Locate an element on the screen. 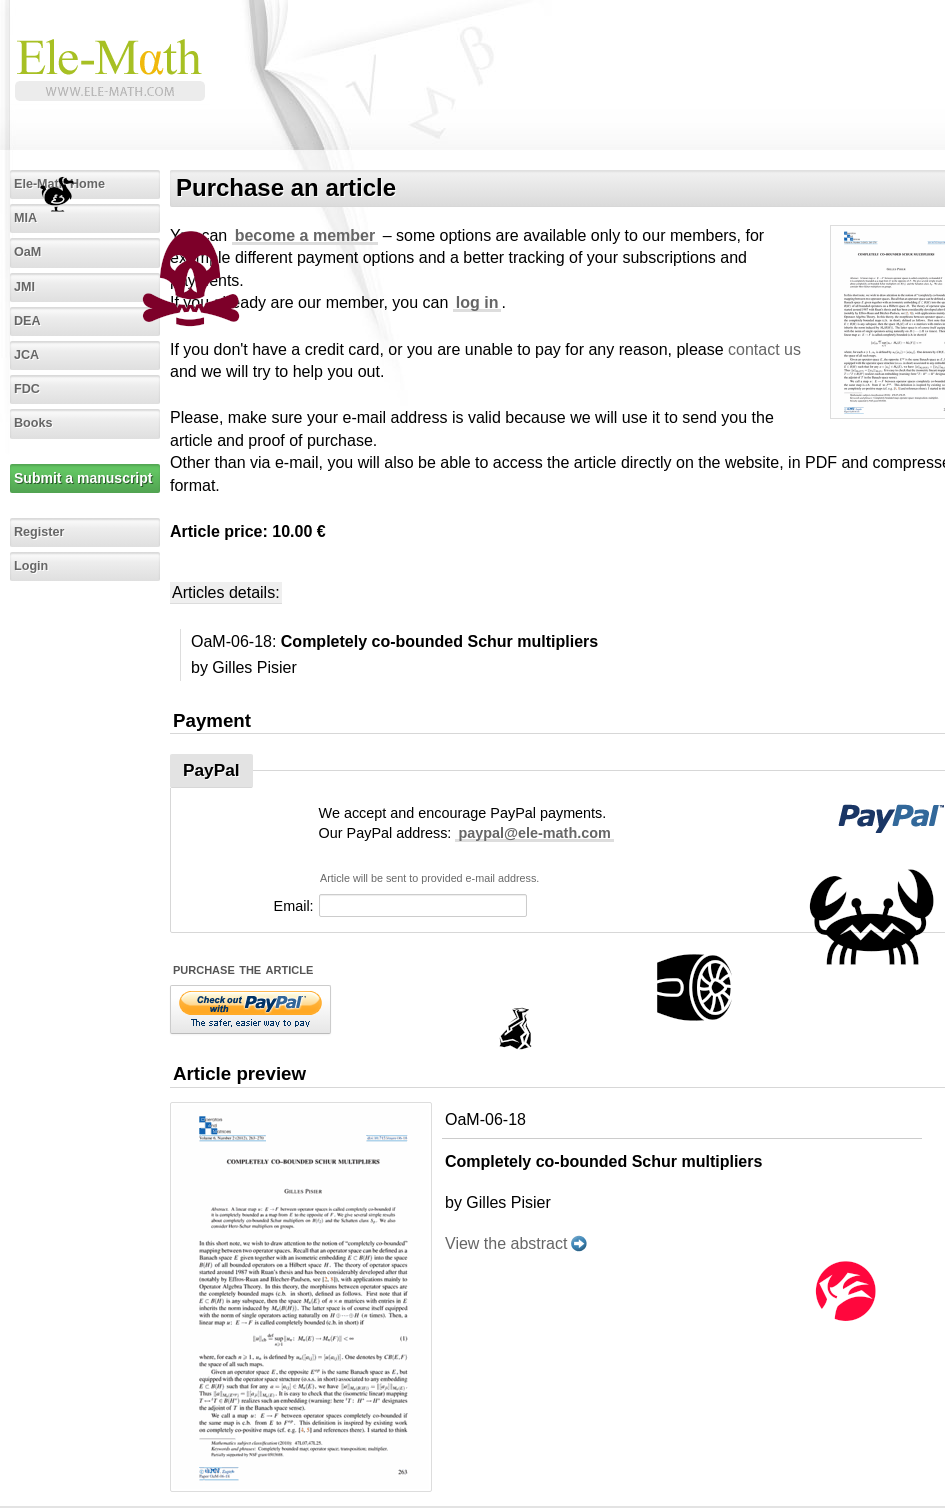  dodo bird icon for extinct species or wildlife game is located at coordinates (57, 194).